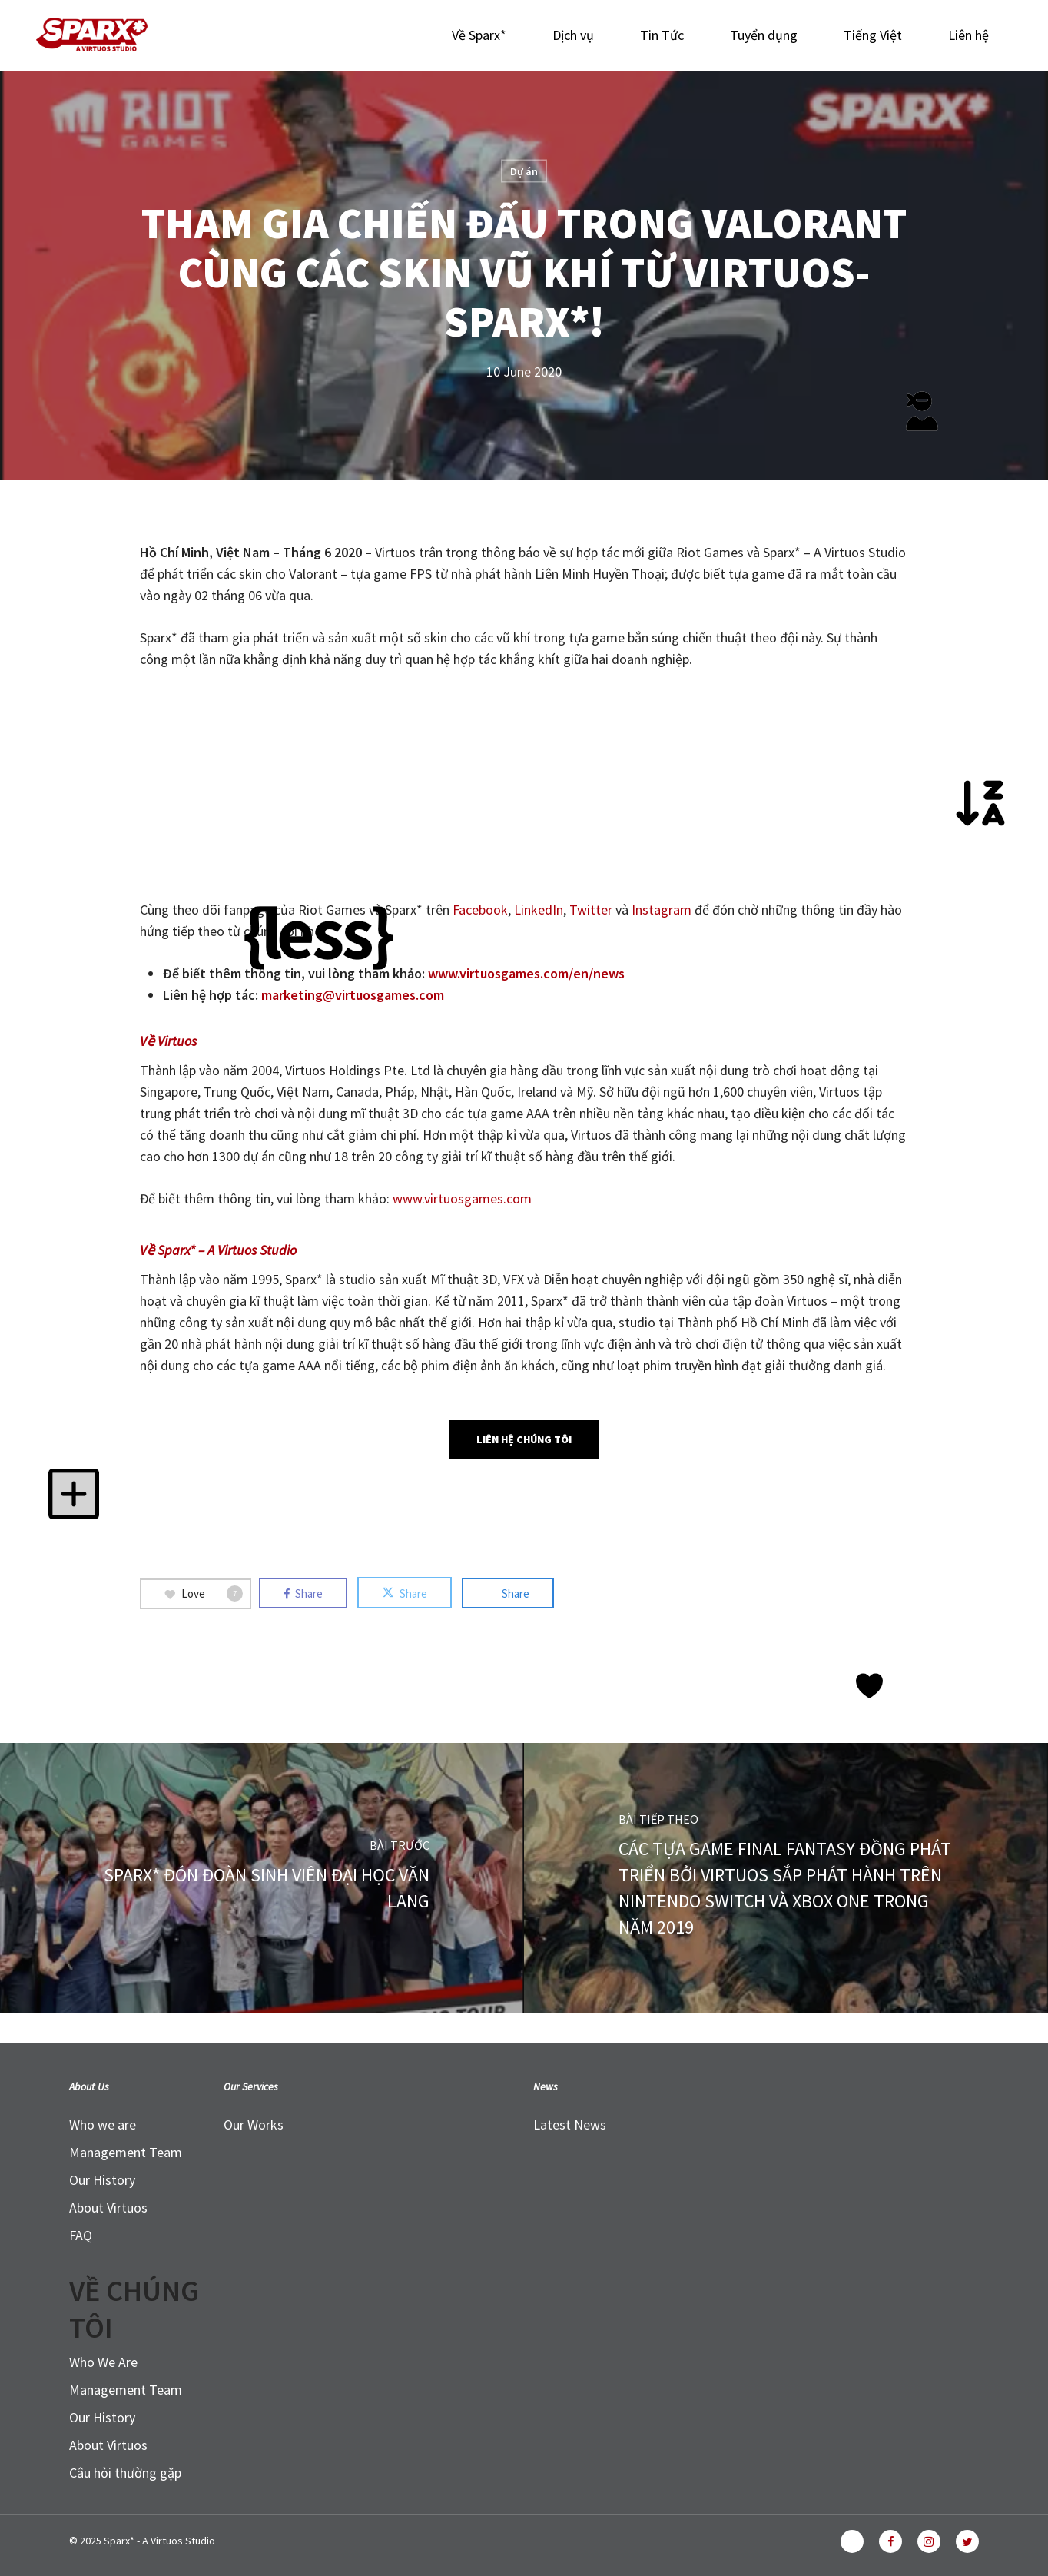 This screenshot has height=2576, width=1048. I want to click on switch to incognito or private mode, so click(922, 411).